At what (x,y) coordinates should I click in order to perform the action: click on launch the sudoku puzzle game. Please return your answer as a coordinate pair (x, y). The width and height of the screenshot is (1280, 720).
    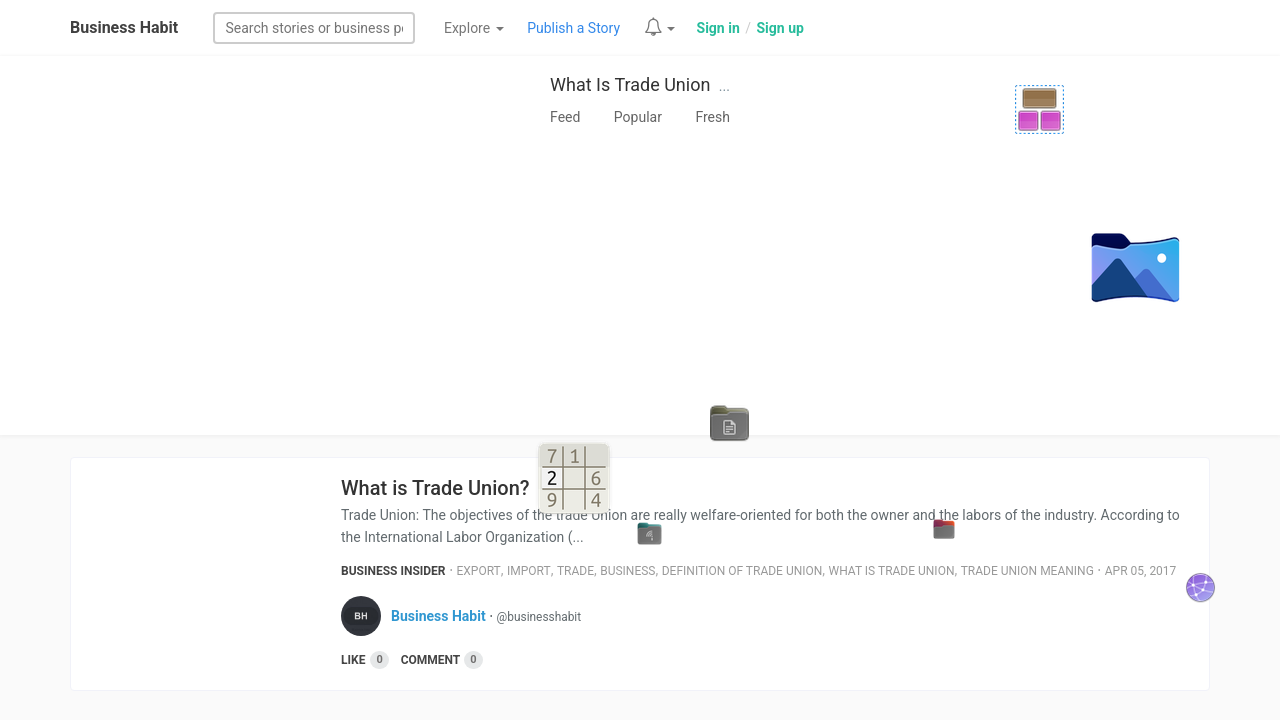
    Looking at the image, I should click on (574, 478).